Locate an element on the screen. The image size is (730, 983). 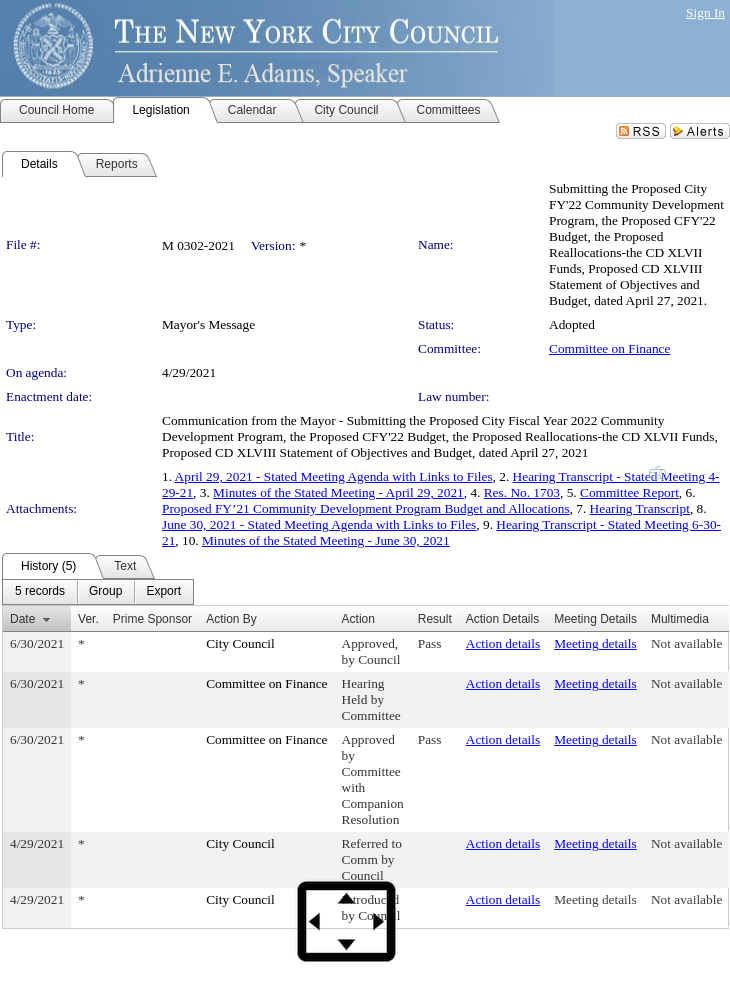
adjust display overscan settings is located at coordinates (346, 921).